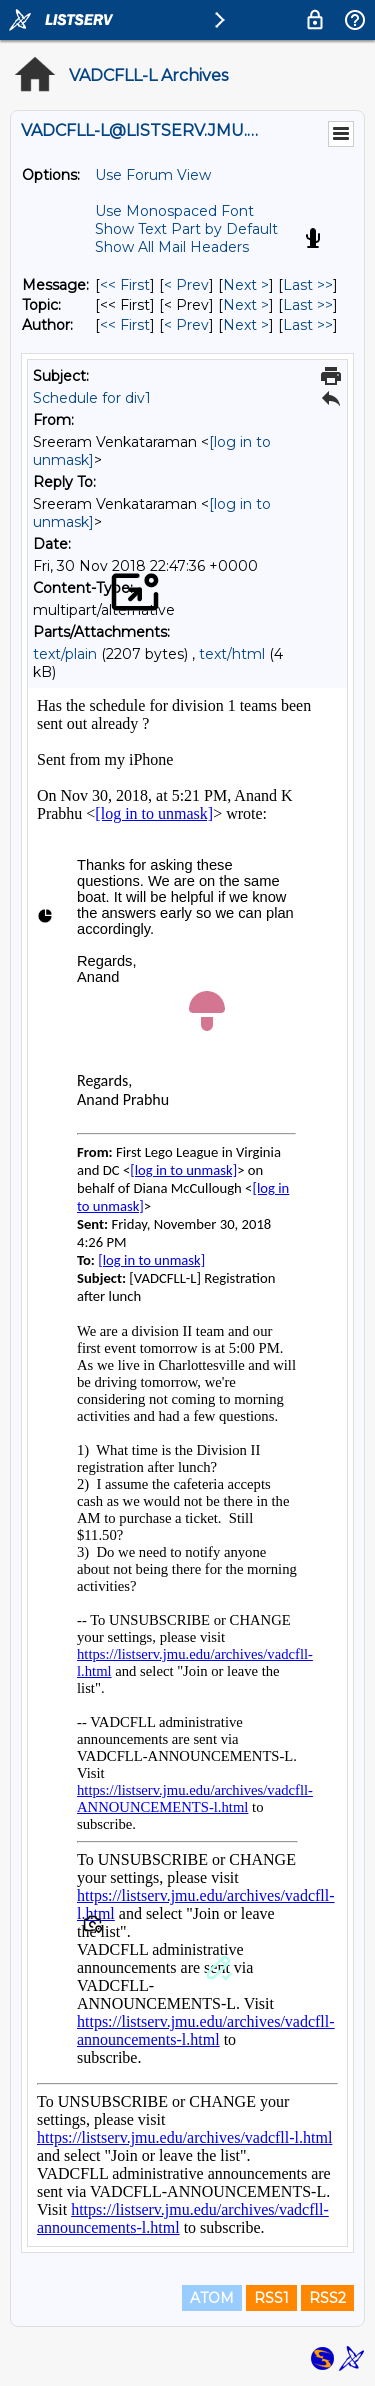  What do you see at coordinates (92, 1923) in the screenshot?
I see `view photos taken at a specific location` at bounding box center [92, 1923].